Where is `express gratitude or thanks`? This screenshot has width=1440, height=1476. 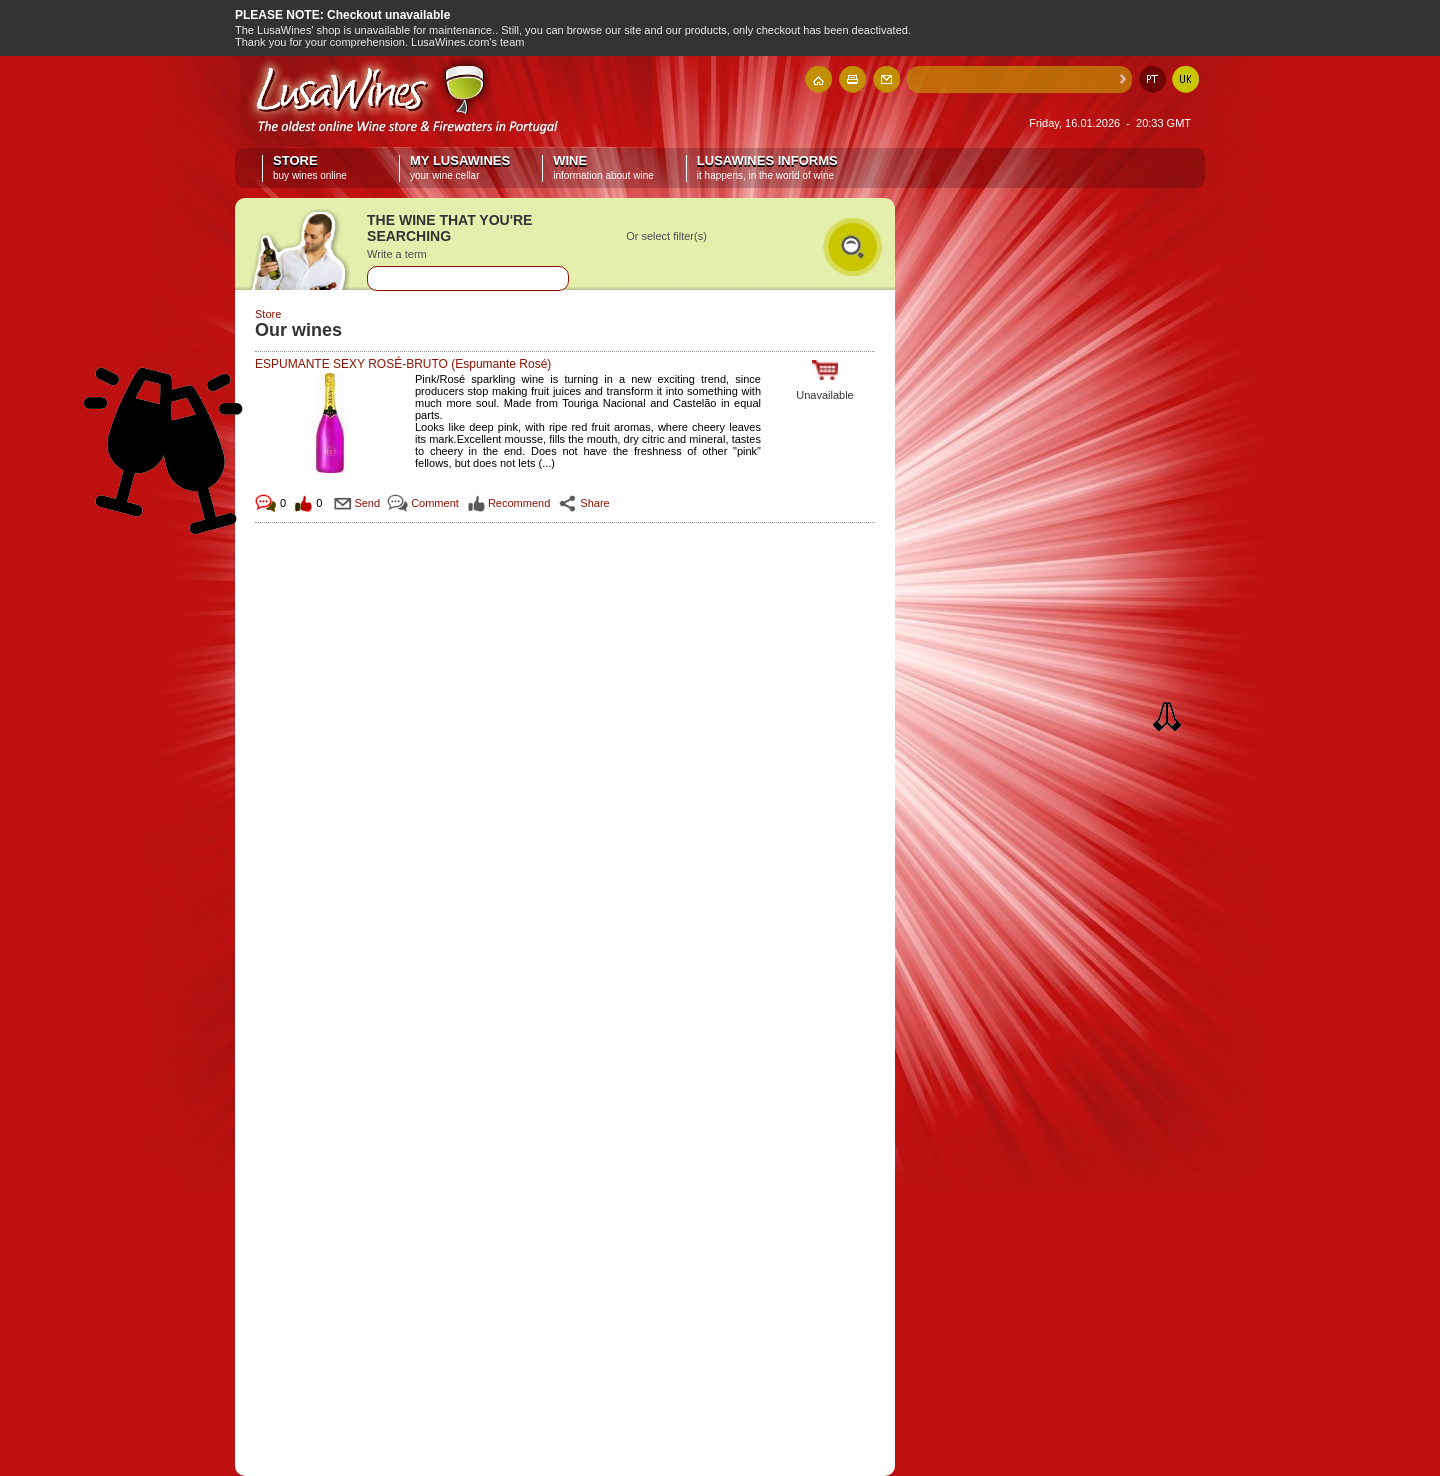 express gratitude or thanks is located at coordinates (1167, 717).